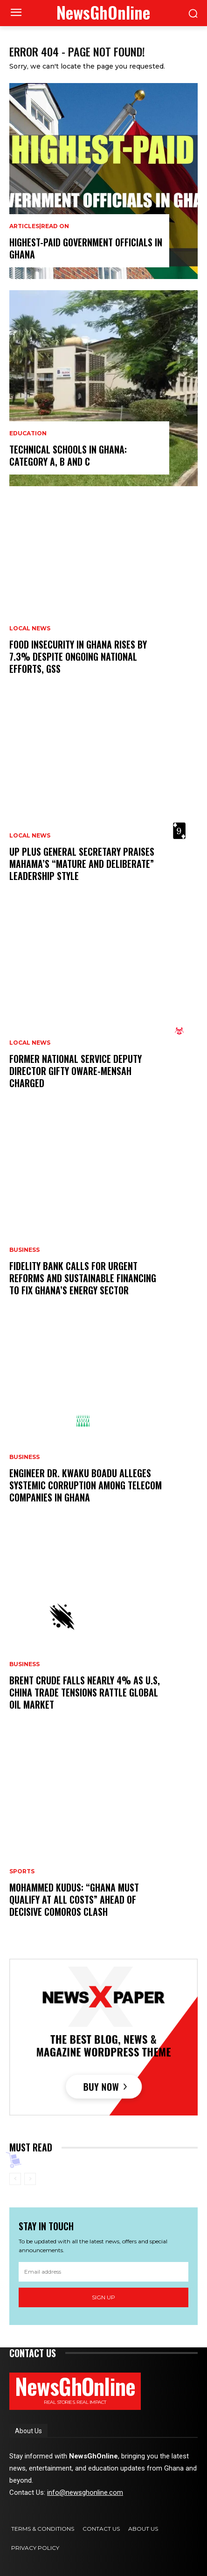 This screenshot has width=207, height=2576. Describe the element at coordinates (14, 2159) in the screenshot. I see `view shipping or delivery options` at that location.